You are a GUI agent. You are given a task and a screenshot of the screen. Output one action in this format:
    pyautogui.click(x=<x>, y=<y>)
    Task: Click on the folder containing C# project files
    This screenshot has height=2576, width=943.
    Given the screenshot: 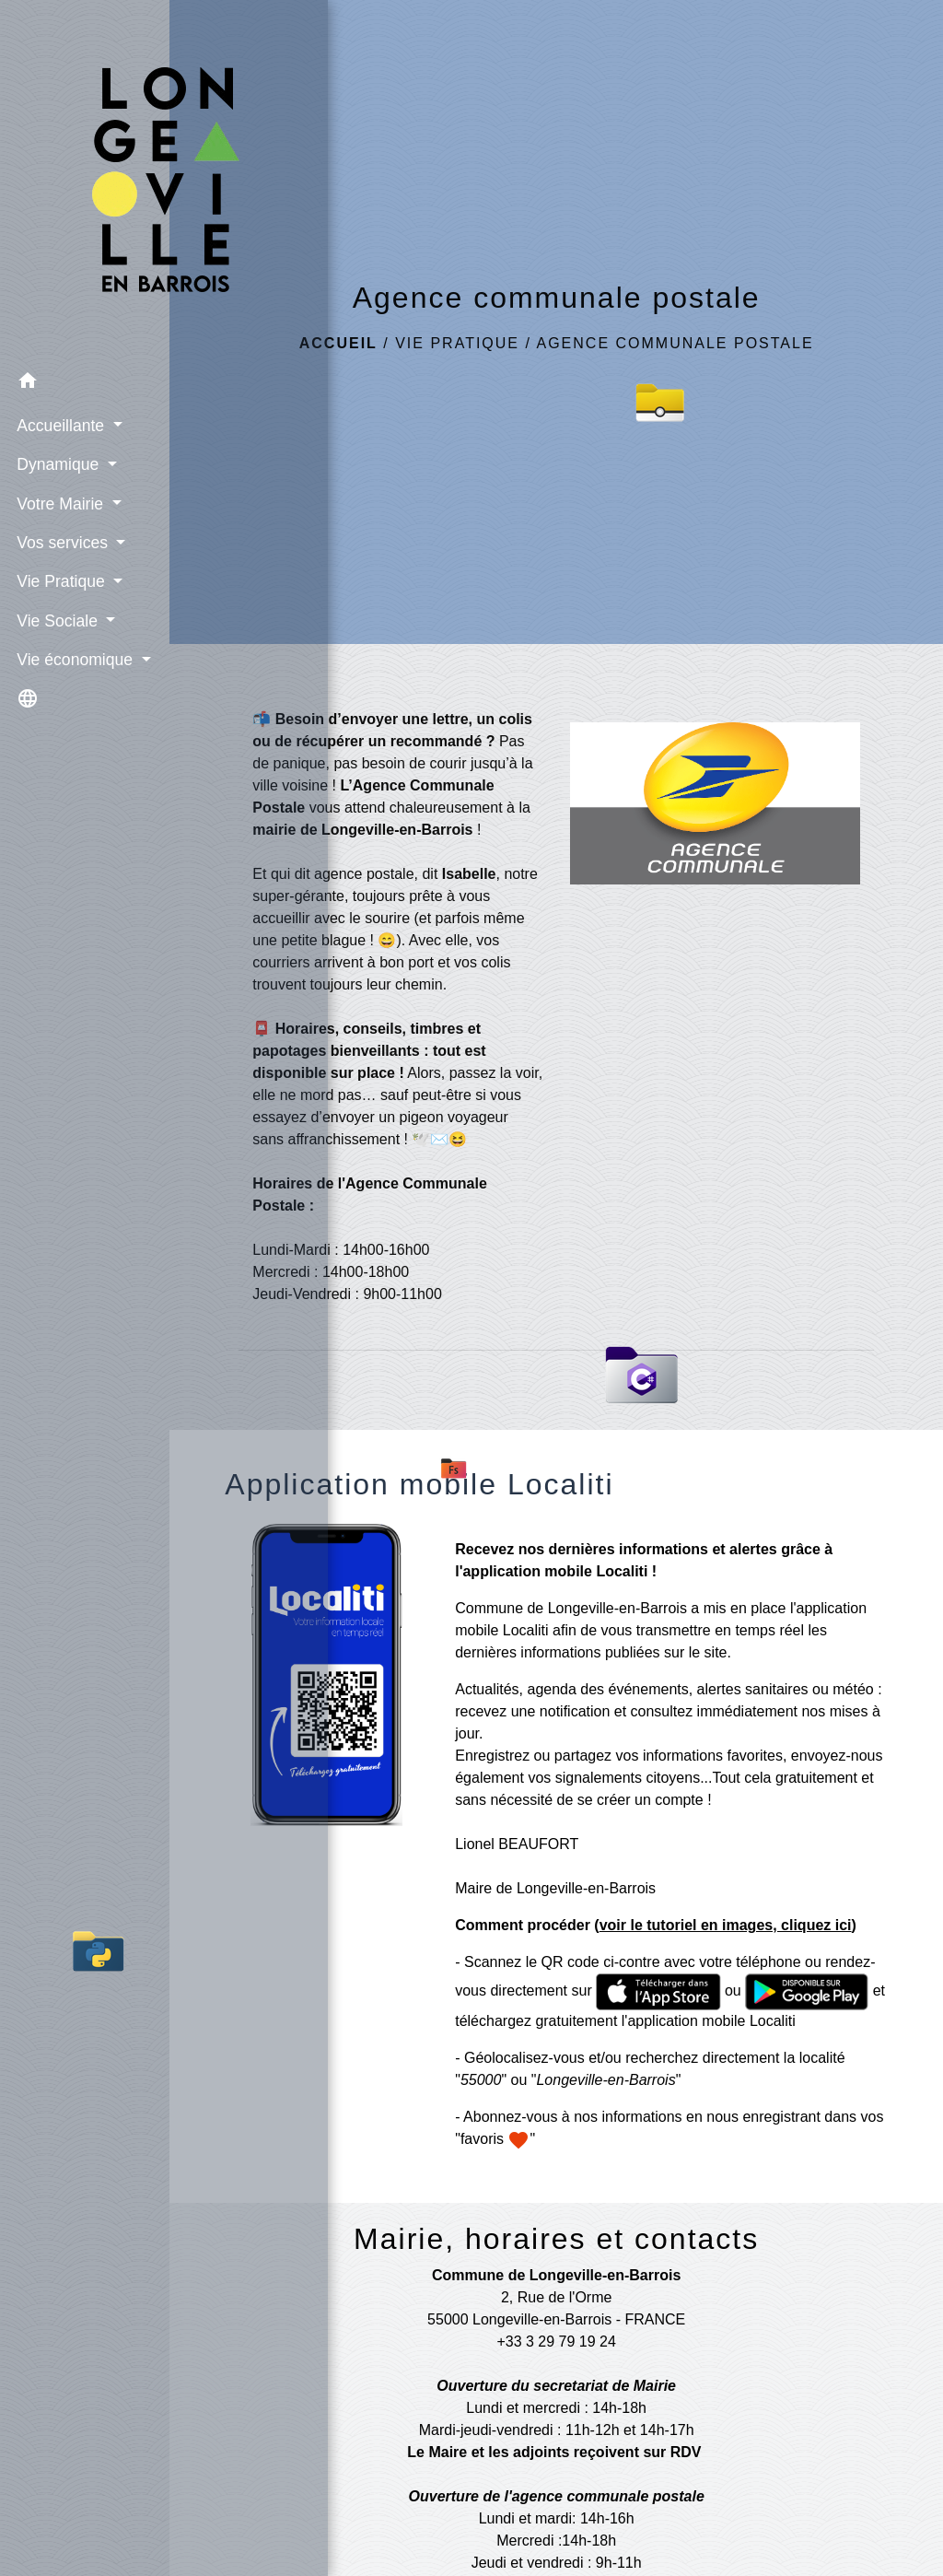 What is the action you would take?
    pyautogui.click(x=641, y=1376)
    